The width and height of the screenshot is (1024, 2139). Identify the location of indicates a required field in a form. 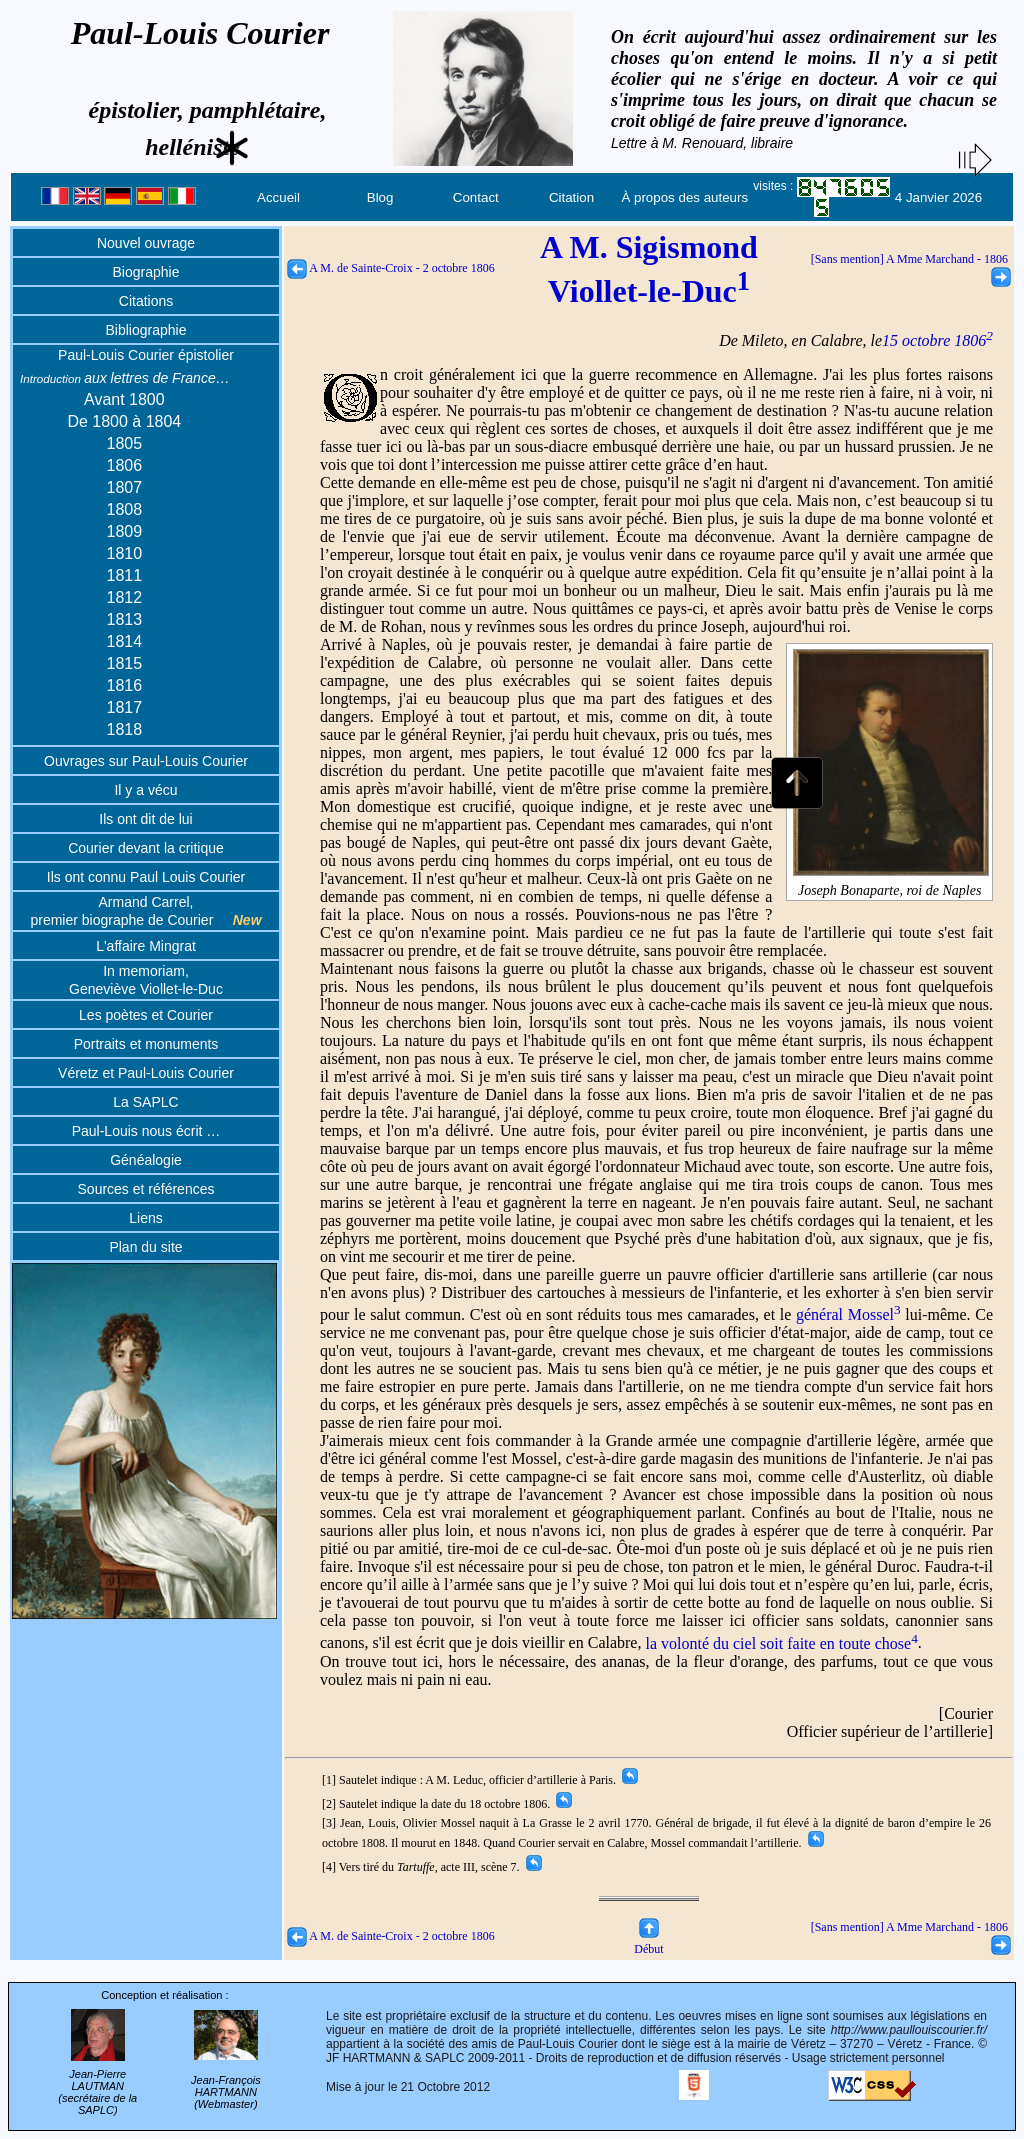
(232, 148).